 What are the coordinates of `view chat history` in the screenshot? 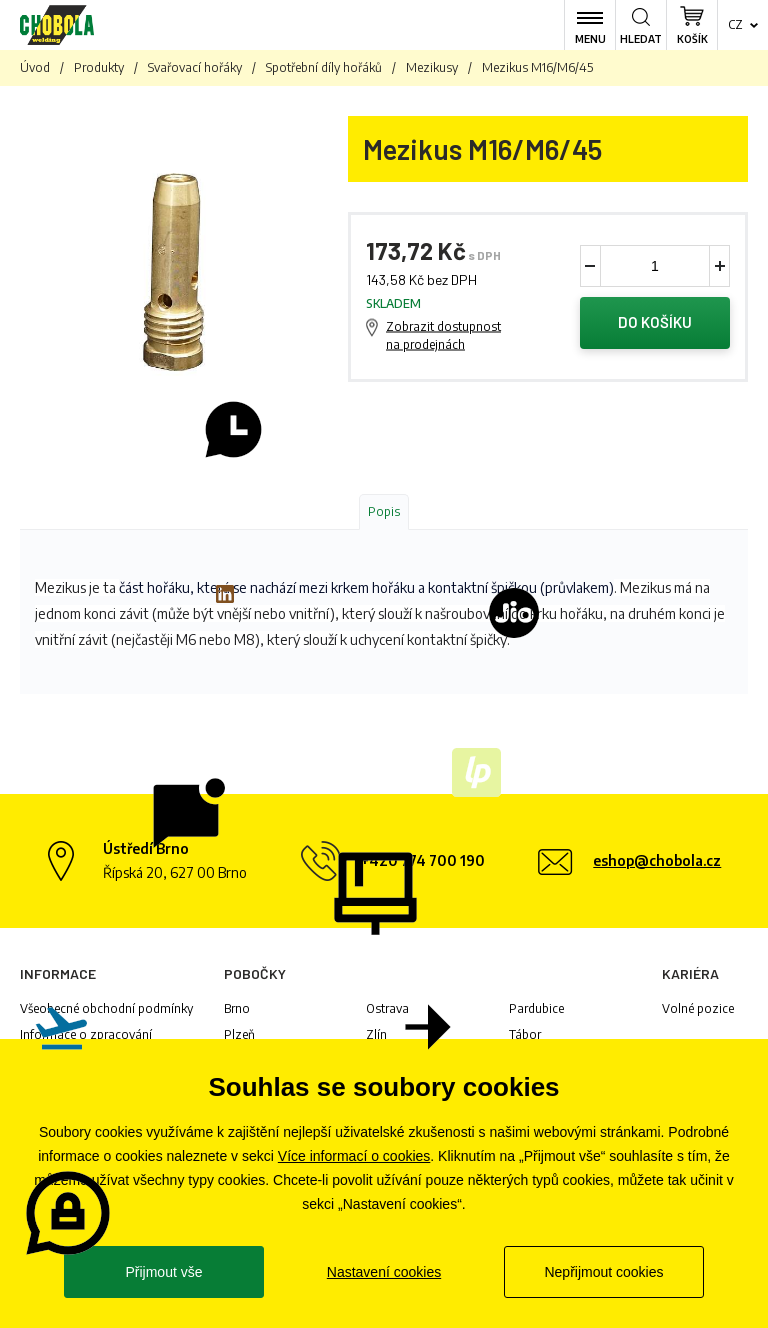 It's located at (233, 429).